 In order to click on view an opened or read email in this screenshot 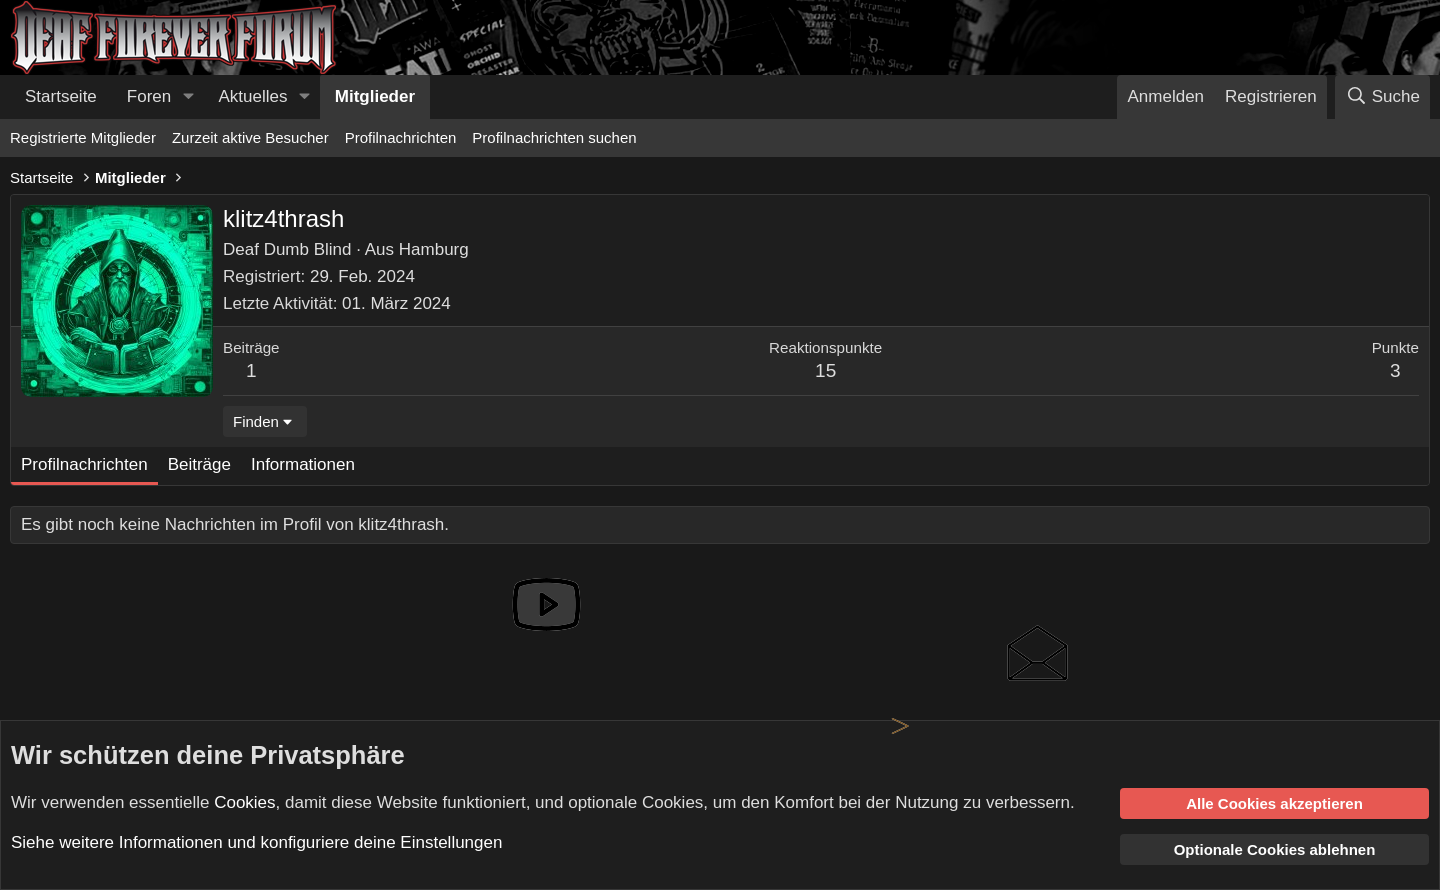, I will do `click(1037, 655)`.